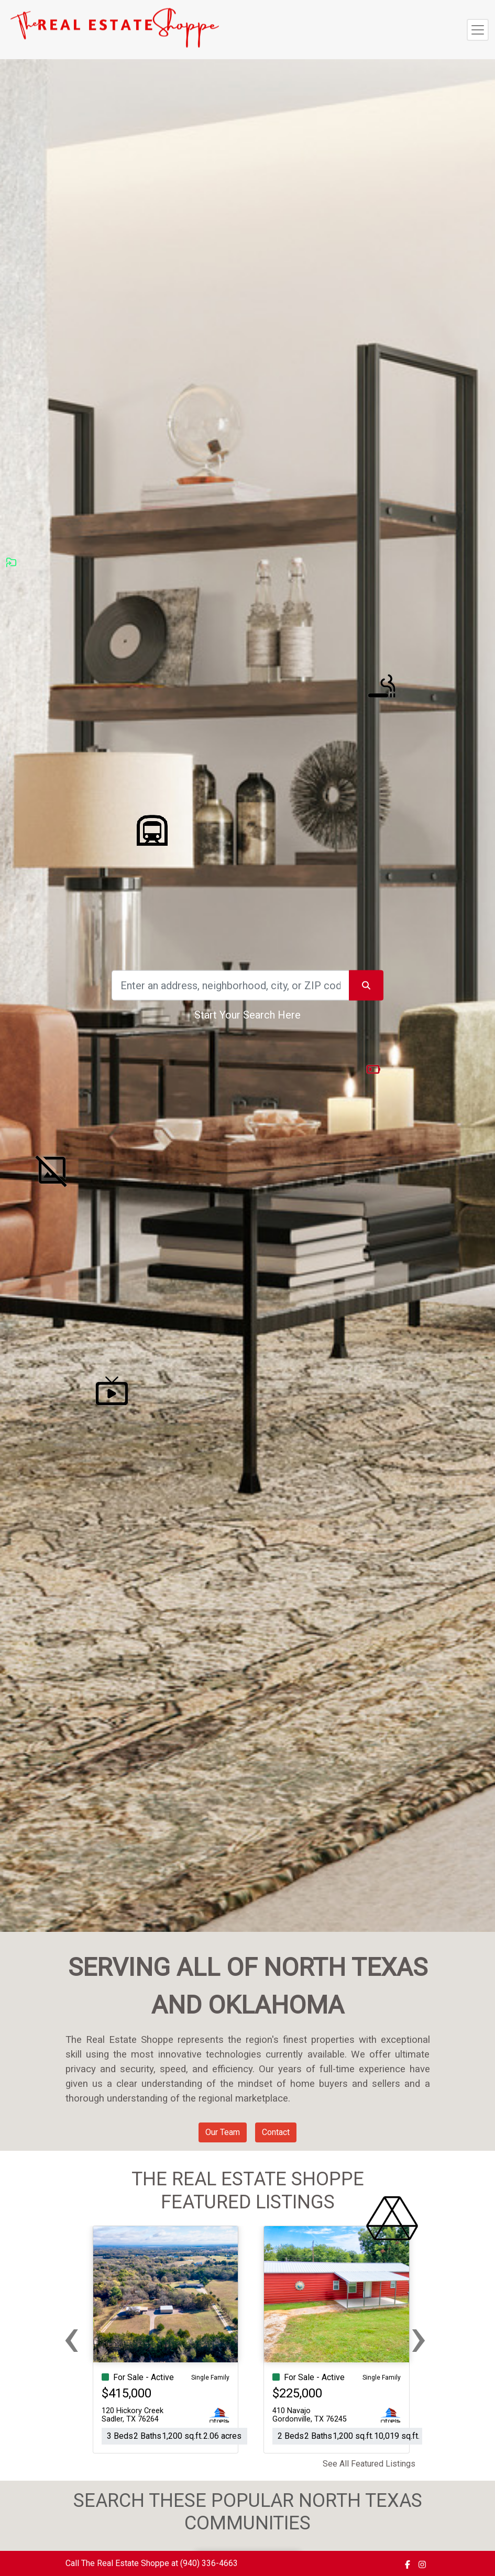  I want to click on view subway or metro transit options, so click(152, 830).